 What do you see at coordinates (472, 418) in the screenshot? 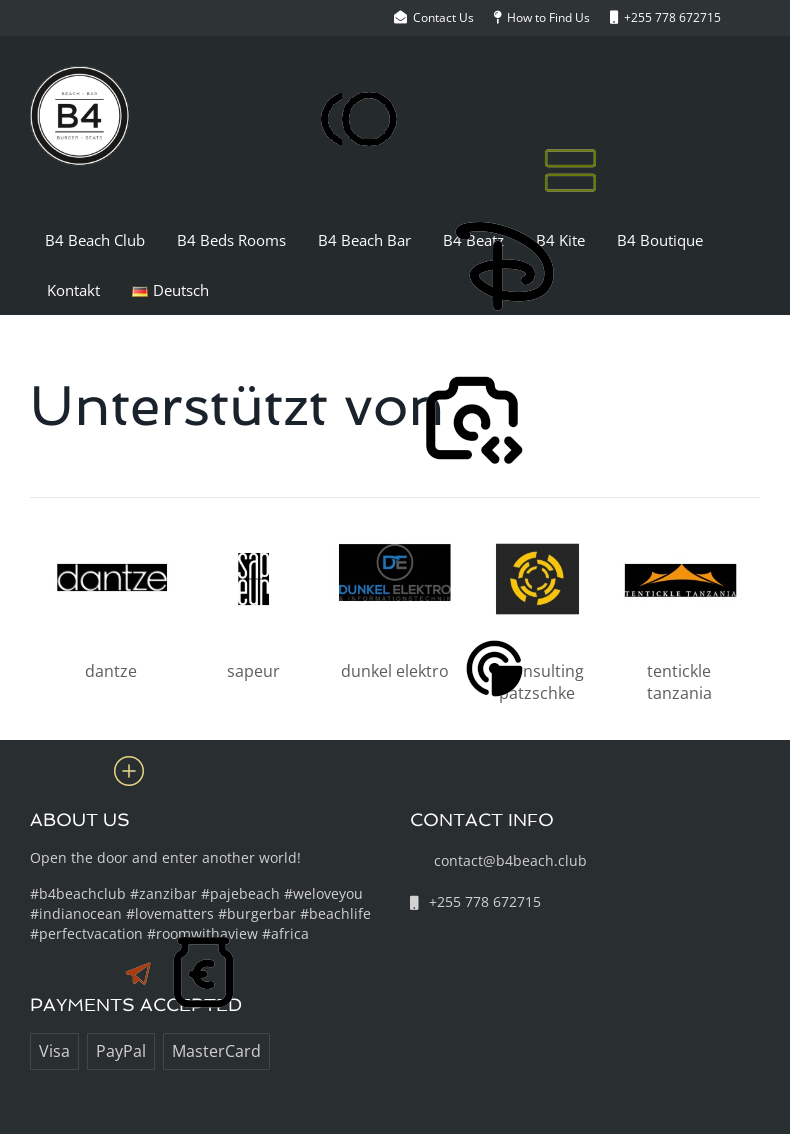
I see `scan or capture code with camera` at bounding box center [472, 418].